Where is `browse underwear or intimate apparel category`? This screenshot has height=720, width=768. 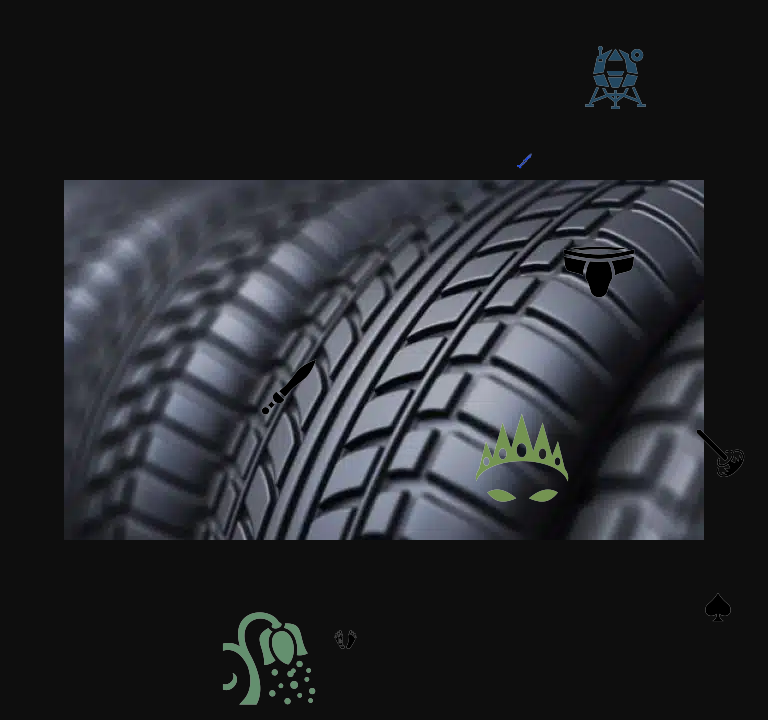 browse underwear or intimate apparel category is located at coordinates (599, 267).